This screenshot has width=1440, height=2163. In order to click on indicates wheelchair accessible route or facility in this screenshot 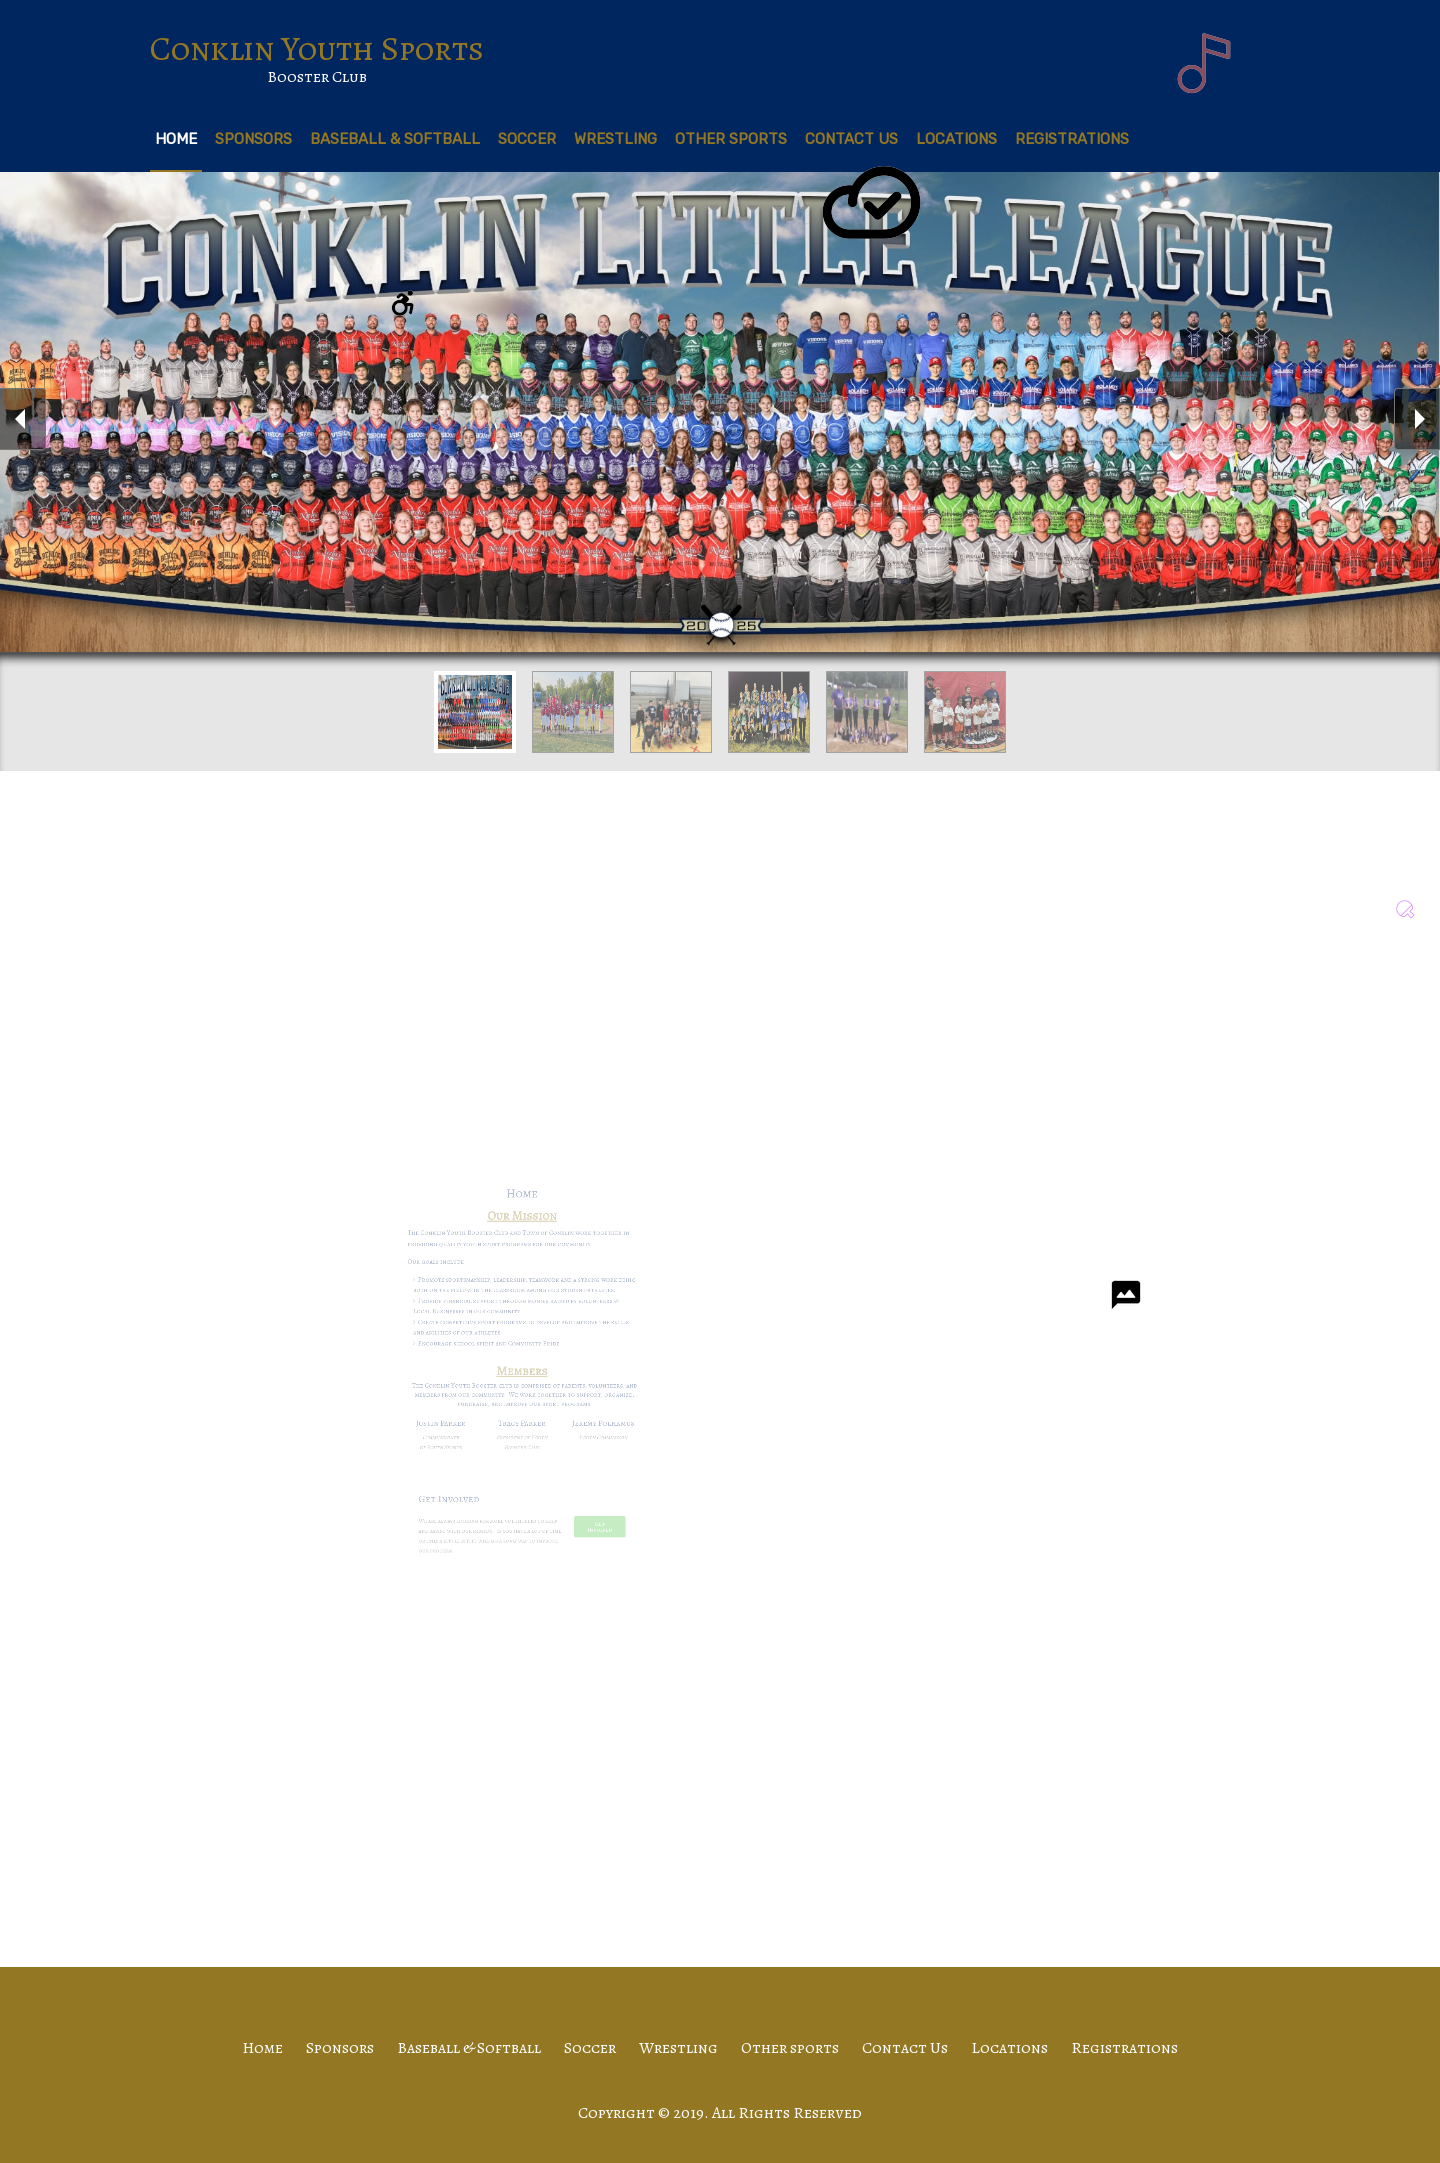, I will do `click(403, 303)`.